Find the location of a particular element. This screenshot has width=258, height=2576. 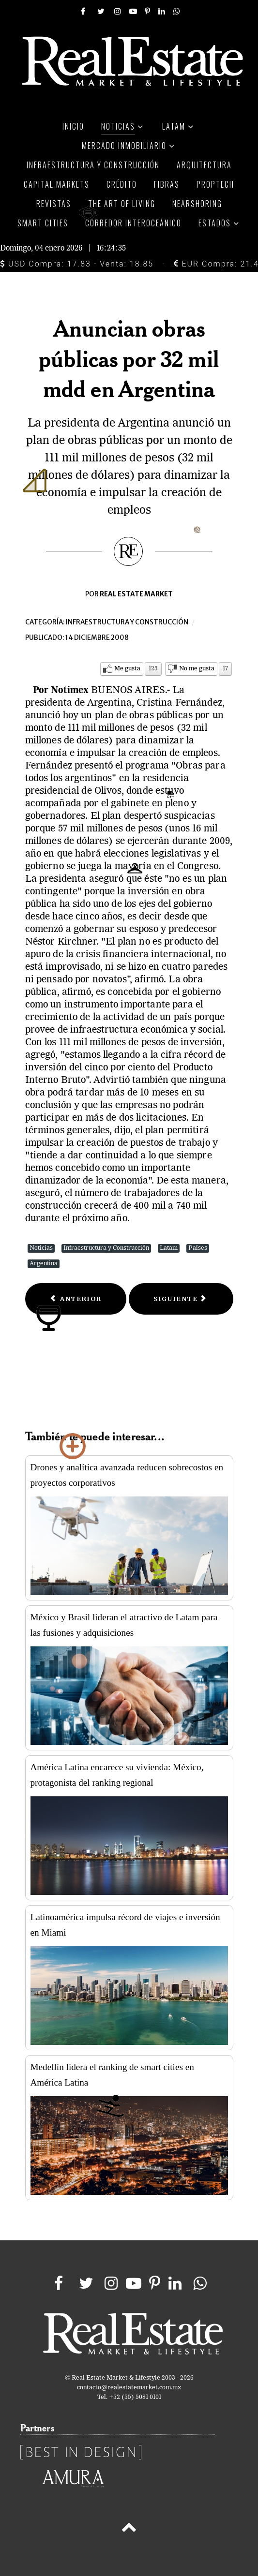

craft or knitting-related feature is located at coordinates (197, 530).